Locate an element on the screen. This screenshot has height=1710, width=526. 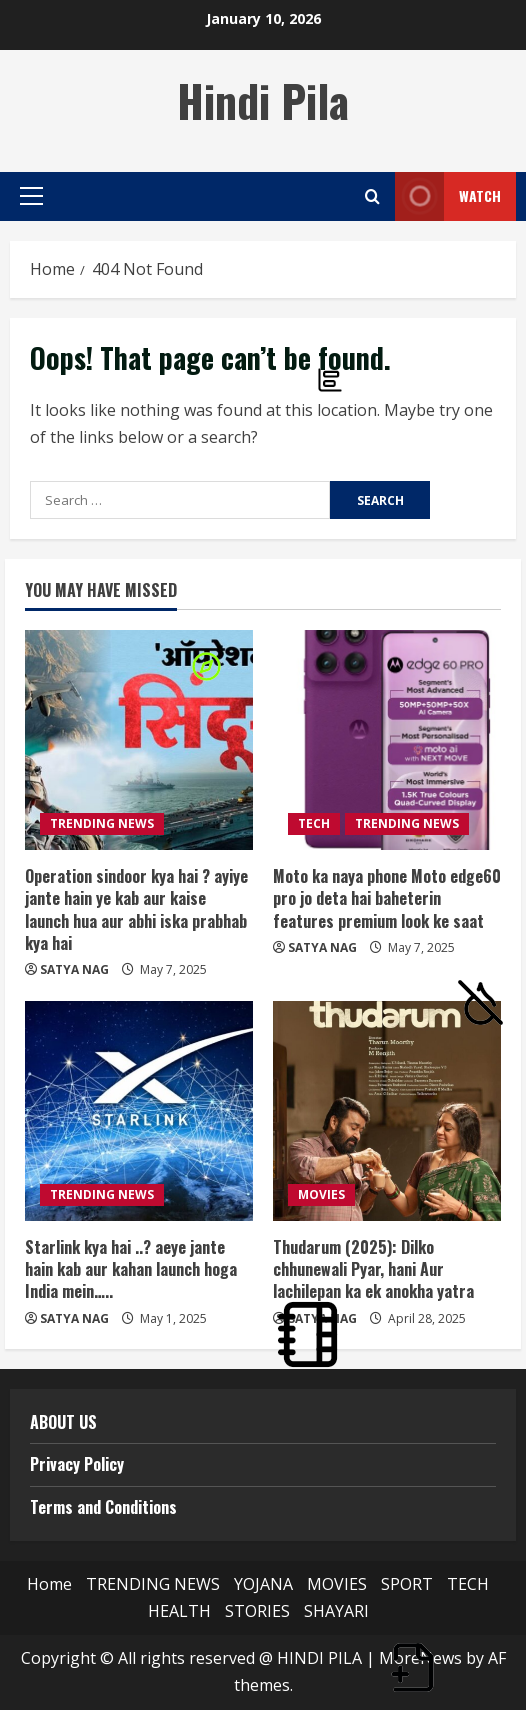
open tabbed notebook or journal is located at coordinates (310, 1334).